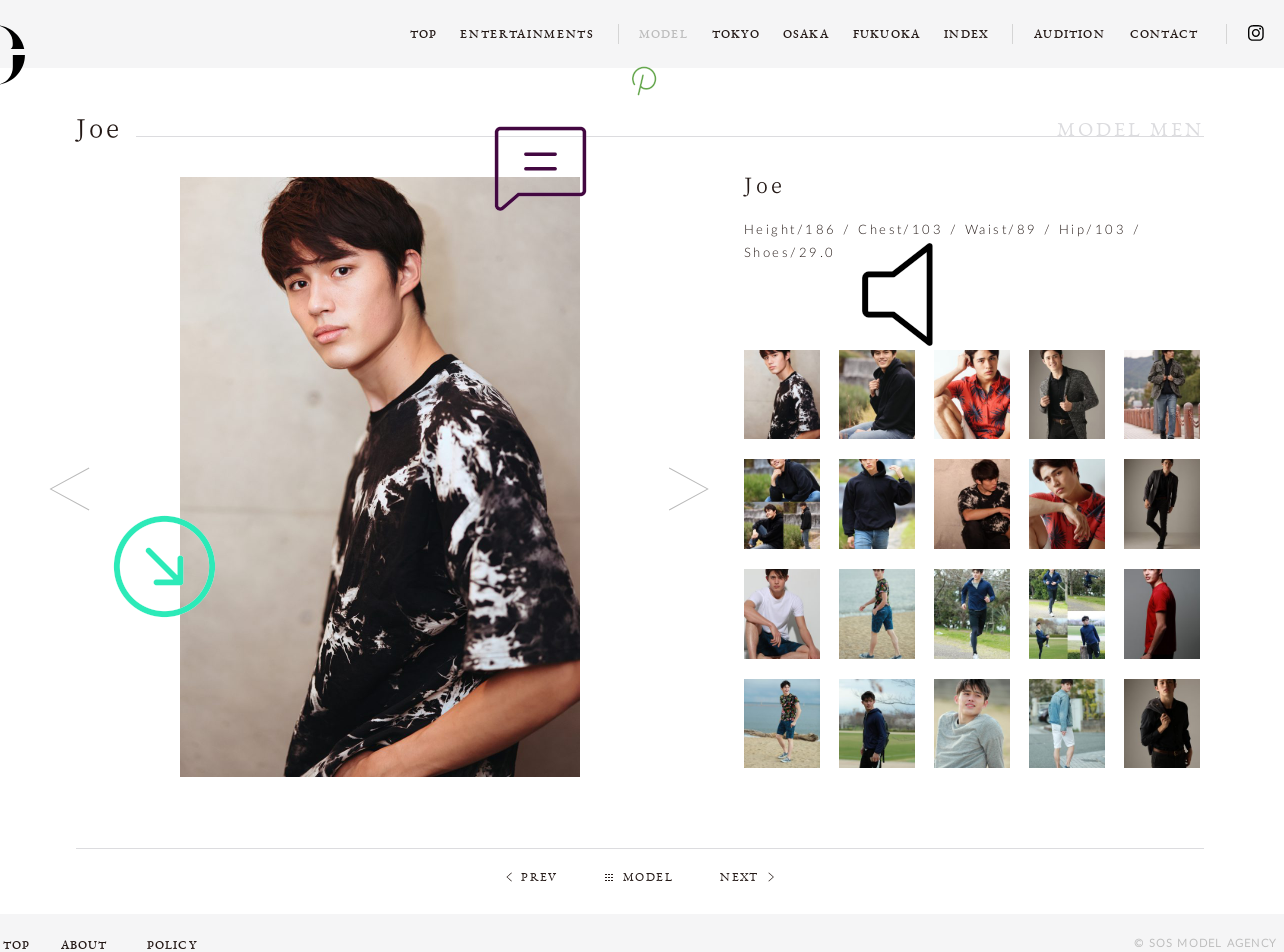  Describe the element at coordinates (164, 566) in the screenshot. I see `navigate to the next item or section` at that location.